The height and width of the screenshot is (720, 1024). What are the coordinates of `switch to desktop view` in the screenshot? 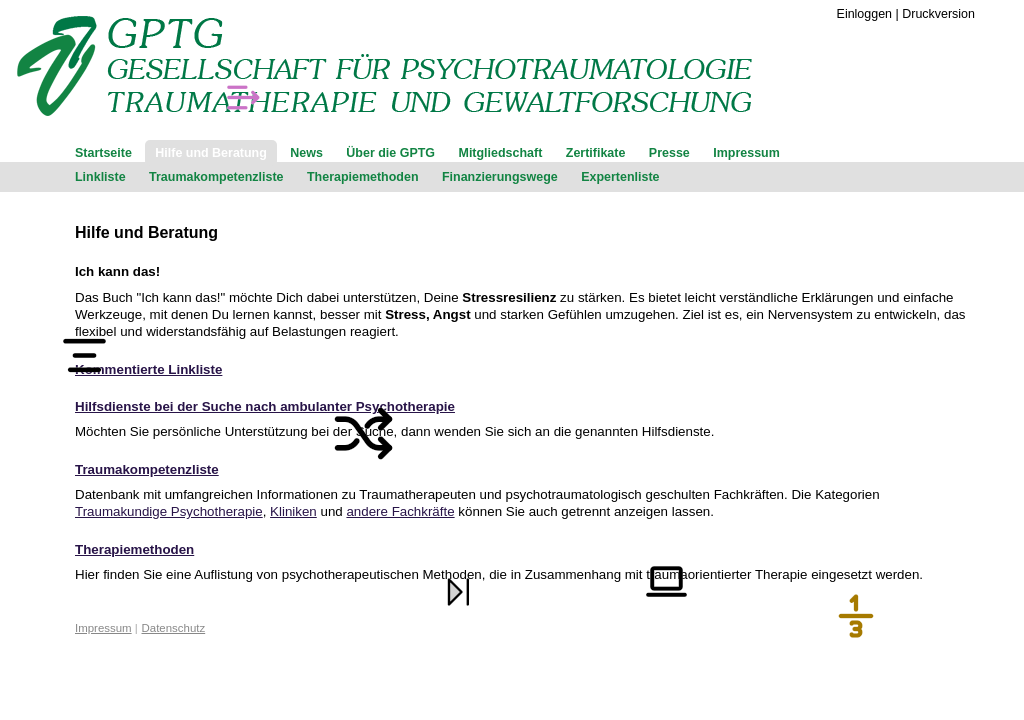 It's located at (666, 580).